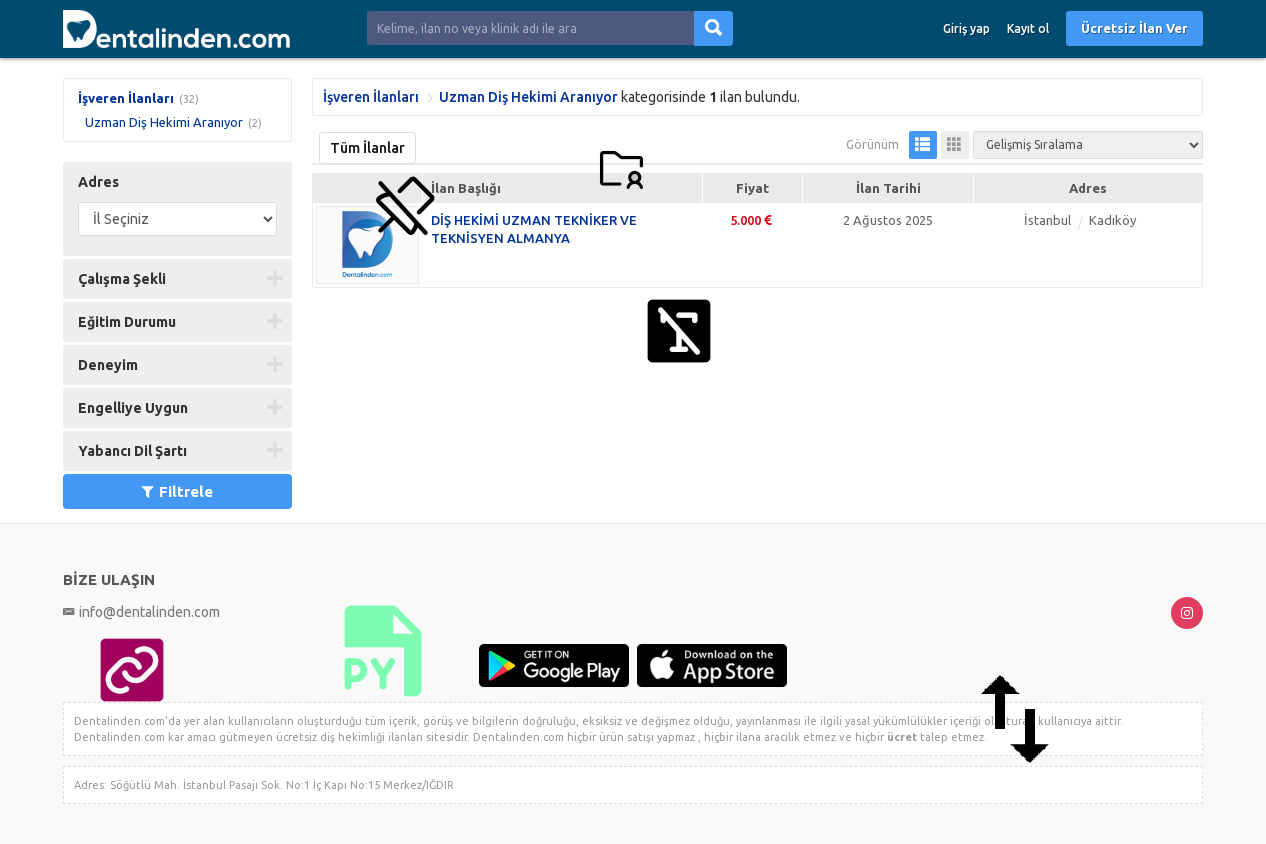  Describe the element at coordinates (1015, 719) in the screenshot. I see `swap or reorder items vertically` at that location.